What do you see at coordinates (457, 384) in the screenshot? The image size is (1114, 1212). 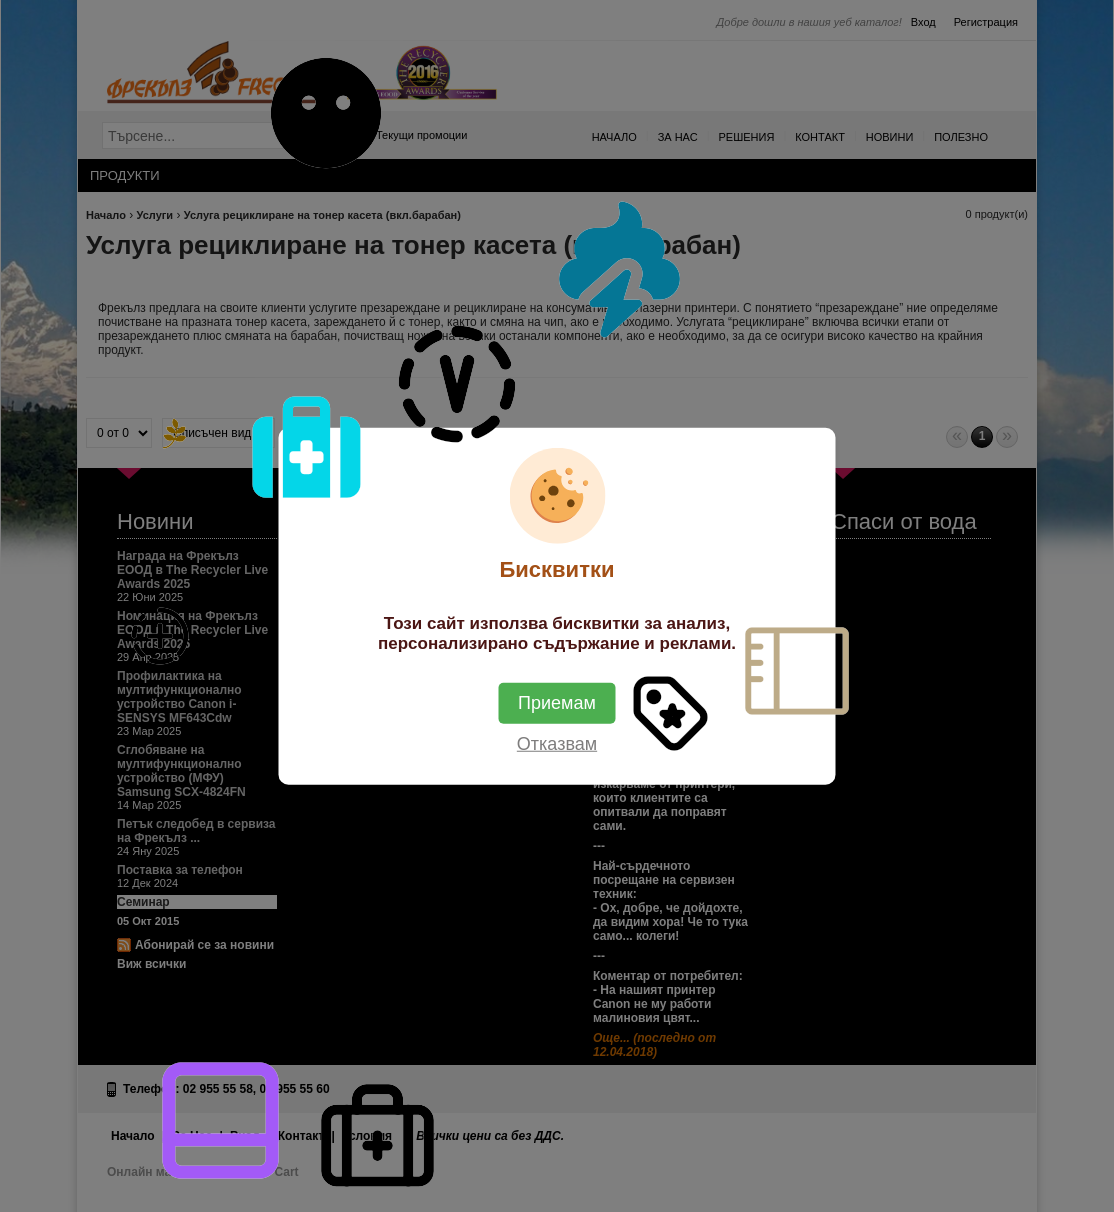 I see `indicates a pending or in-progress verification status` at bounding box center [457, 384].